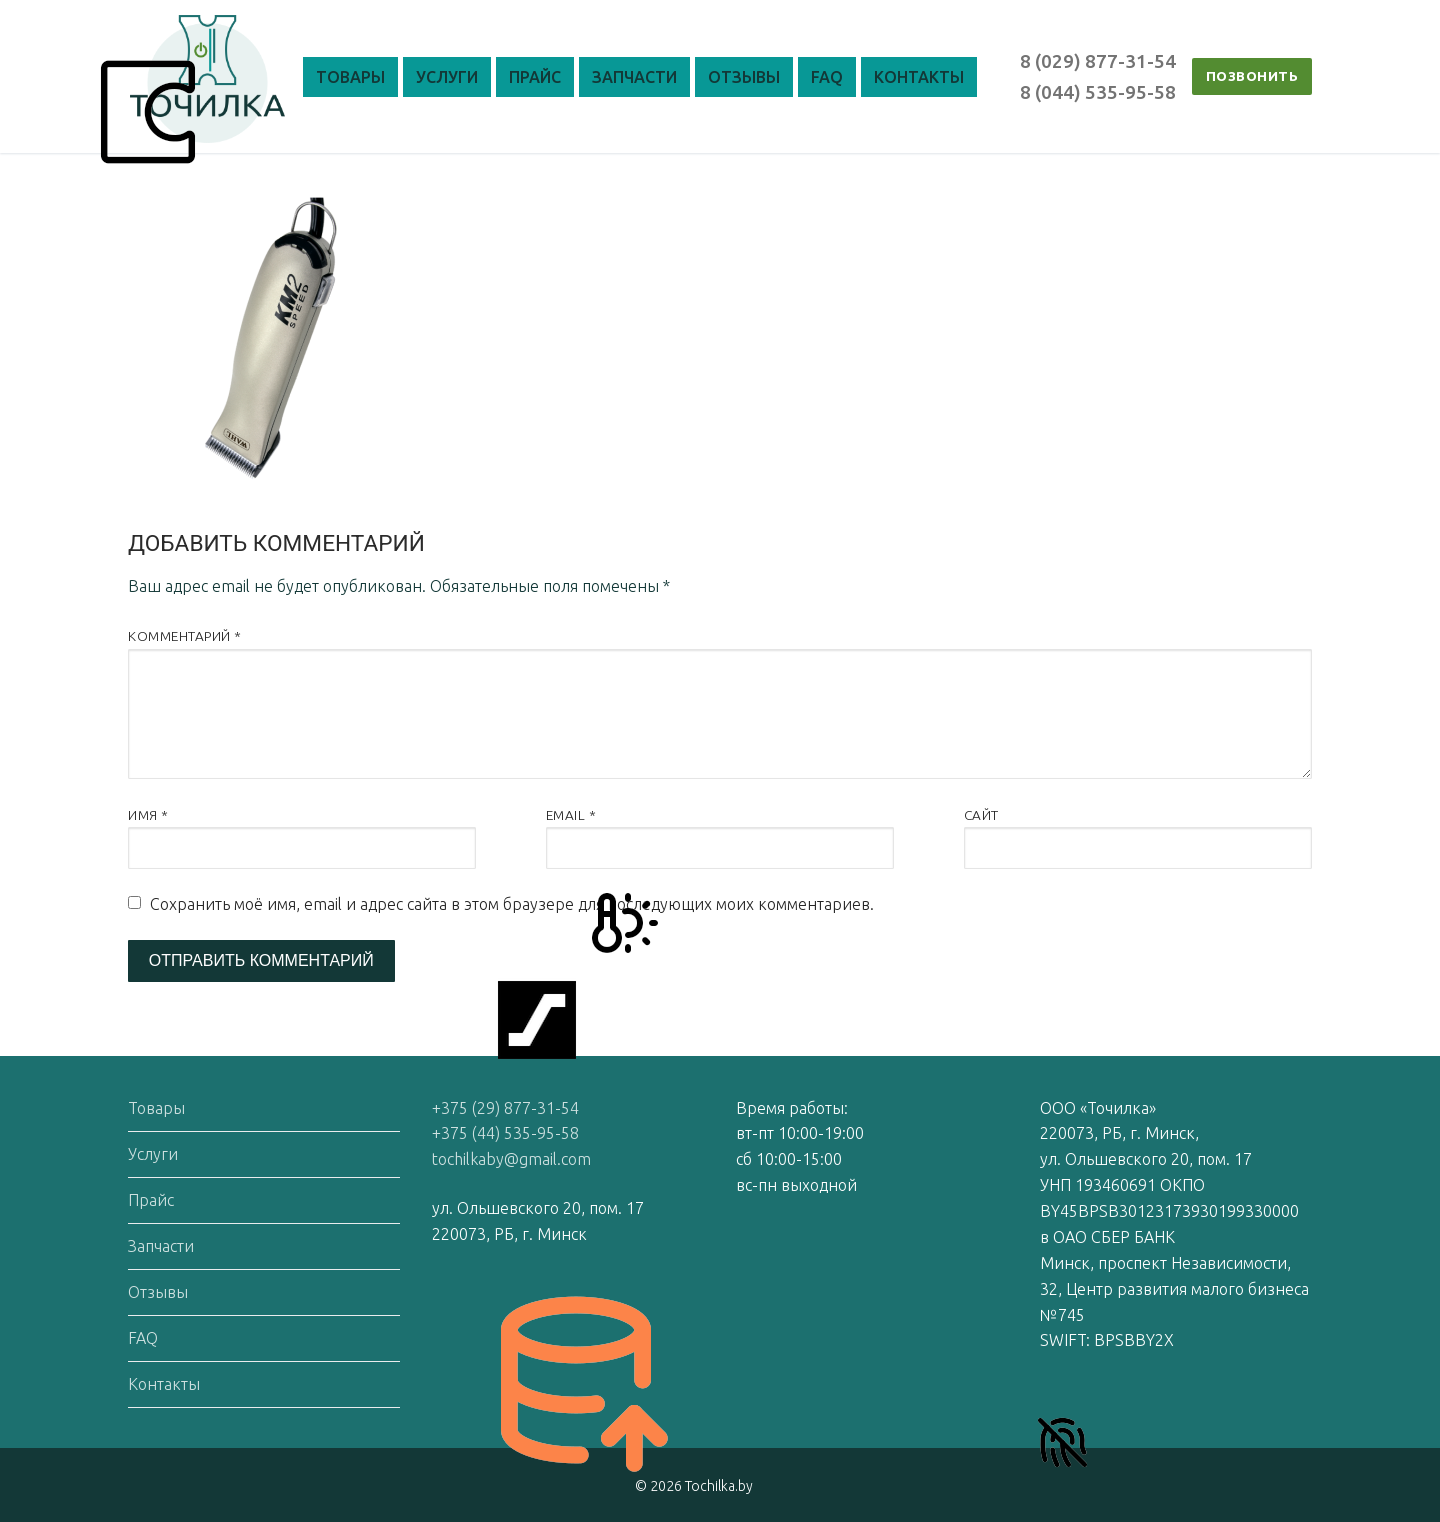 This screenshot has width=1440, height=1522. Describe the element at coordinates (148, 112) in the screenshot. I see `open coda app` at that location.